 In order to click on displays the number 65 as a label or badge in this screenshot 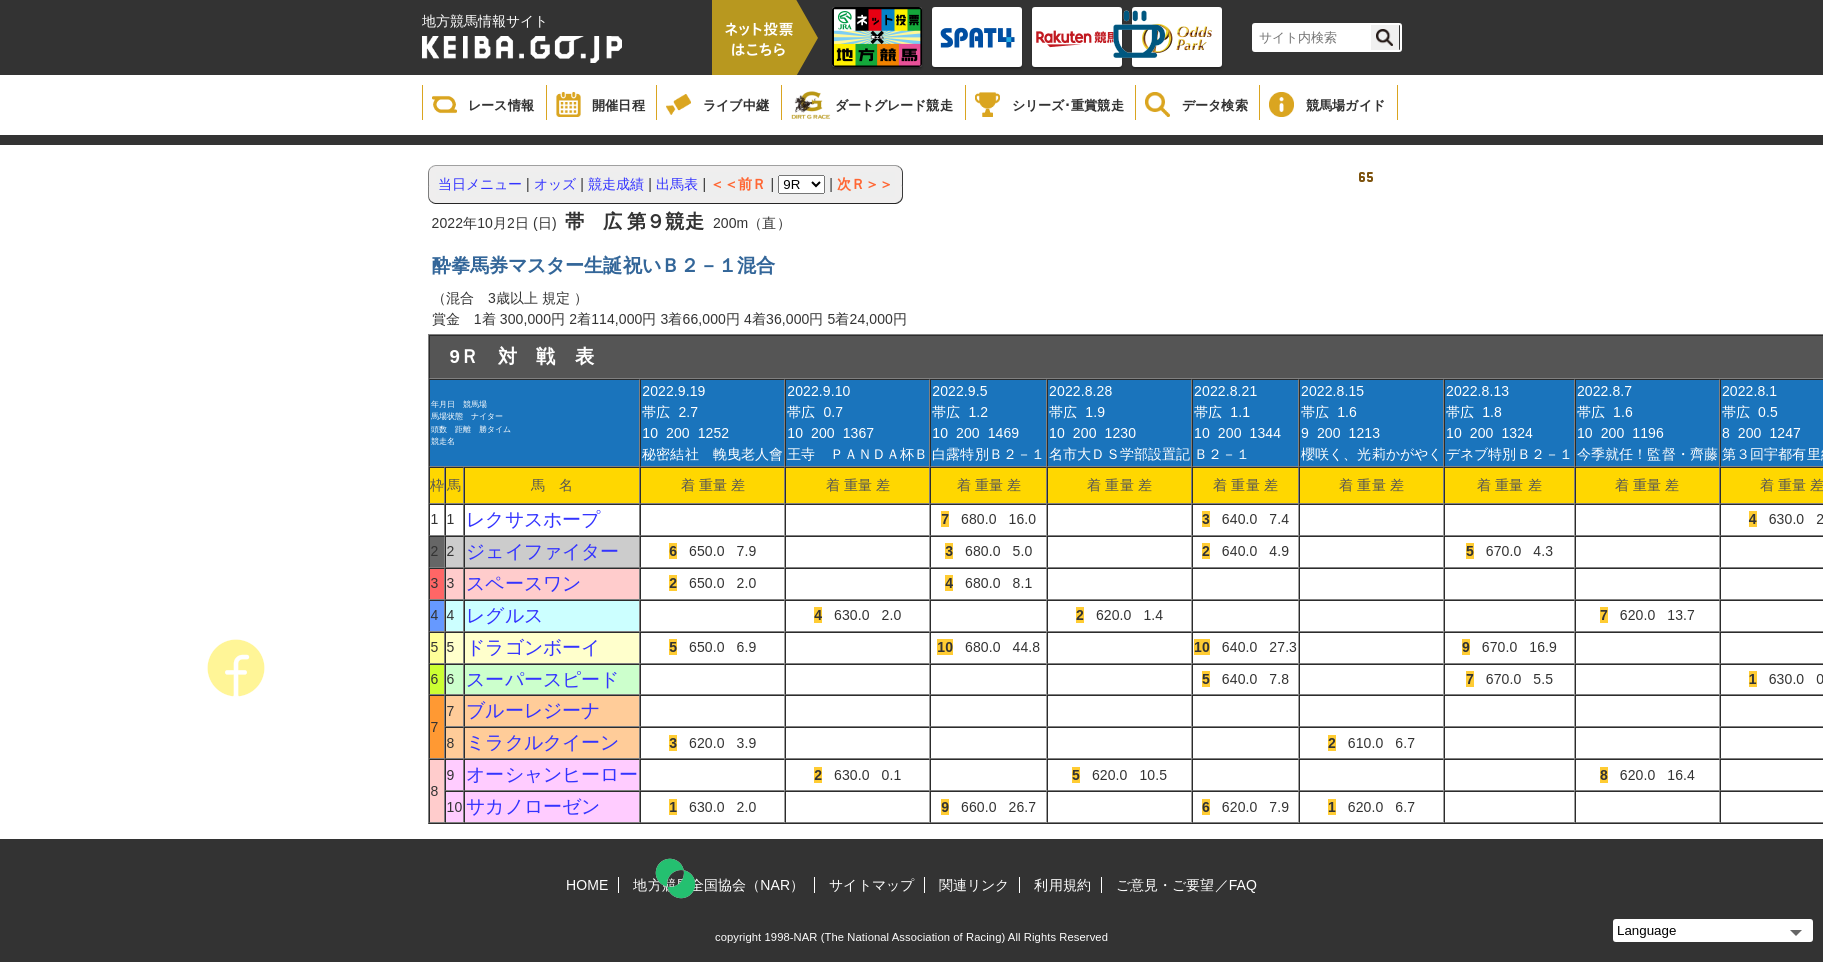, I will do `click(1366, 177)`.